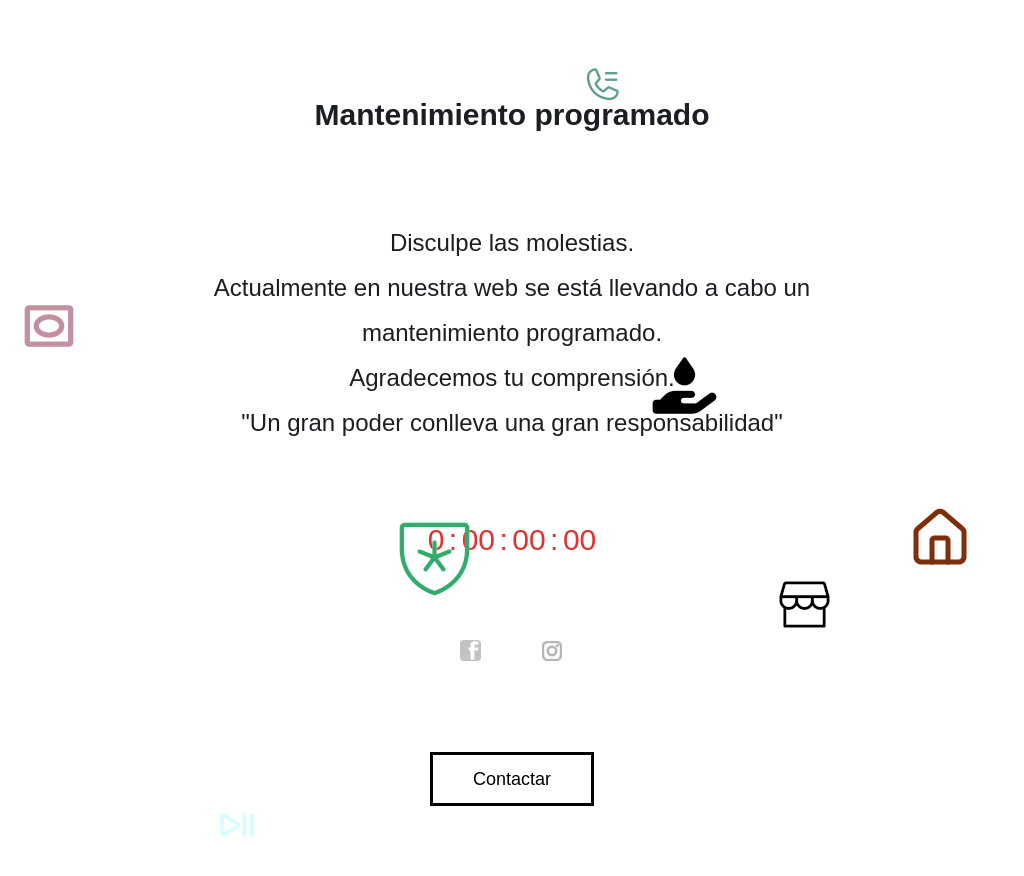 The width and height of the screenshot is (1024, 876). What do you see at coordinates (804, 604) in the screenshot?
I see `browse the online store or marketplace` at bounding box center [804, 604].